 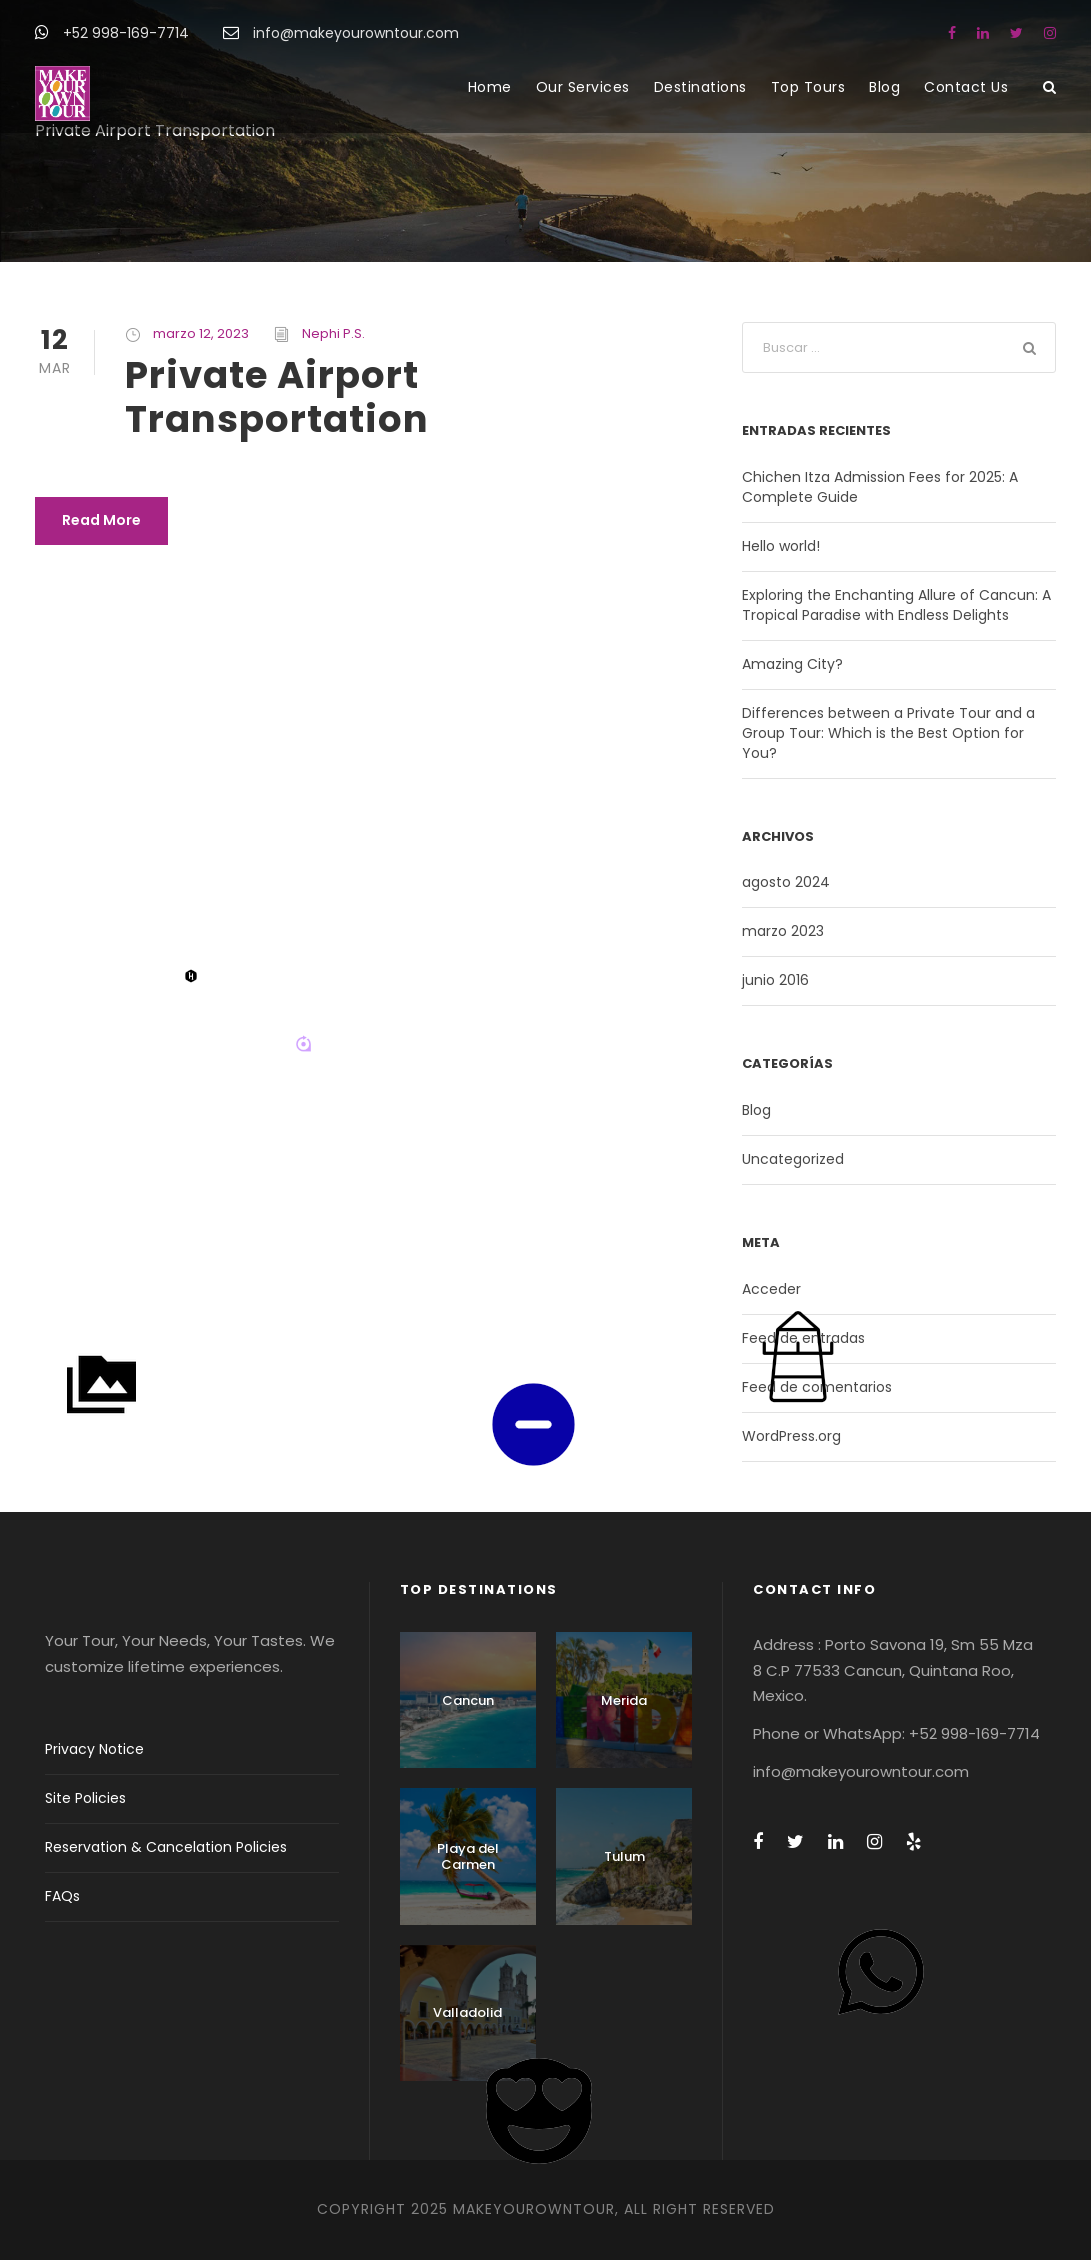 What do you see at coordinates (798, 1360) in the screenshot?
I see `access navigation or guidance features` at bounding box center [798, 1360].